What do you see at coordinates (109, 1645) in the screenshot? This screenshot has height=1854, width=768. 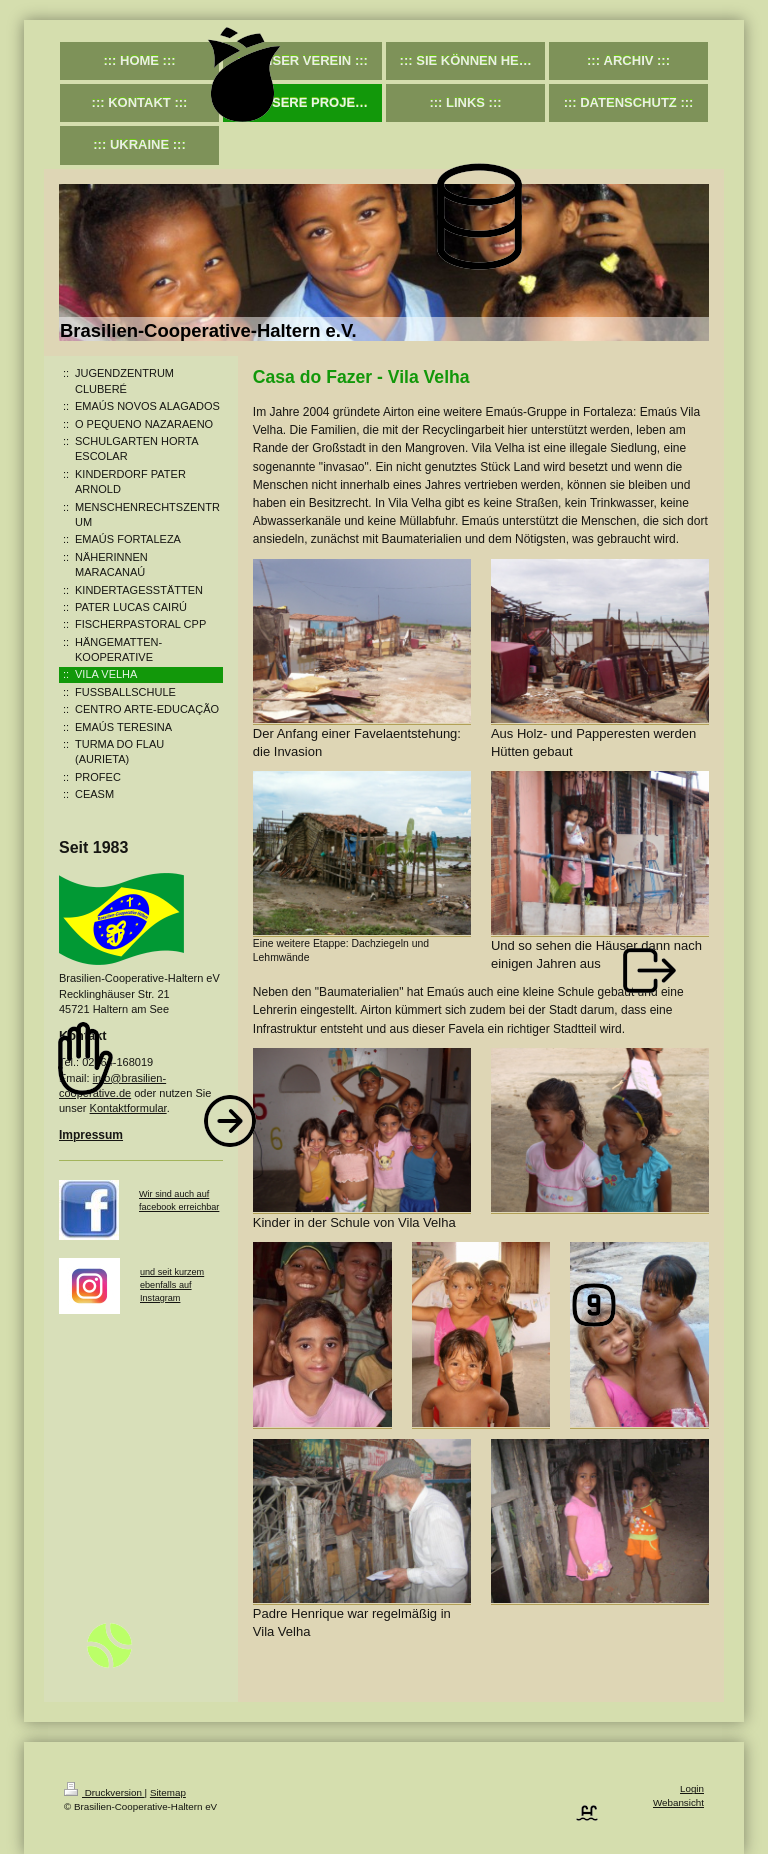 I see `access tennis or sports-related features` at bounding box center [109, 1645].